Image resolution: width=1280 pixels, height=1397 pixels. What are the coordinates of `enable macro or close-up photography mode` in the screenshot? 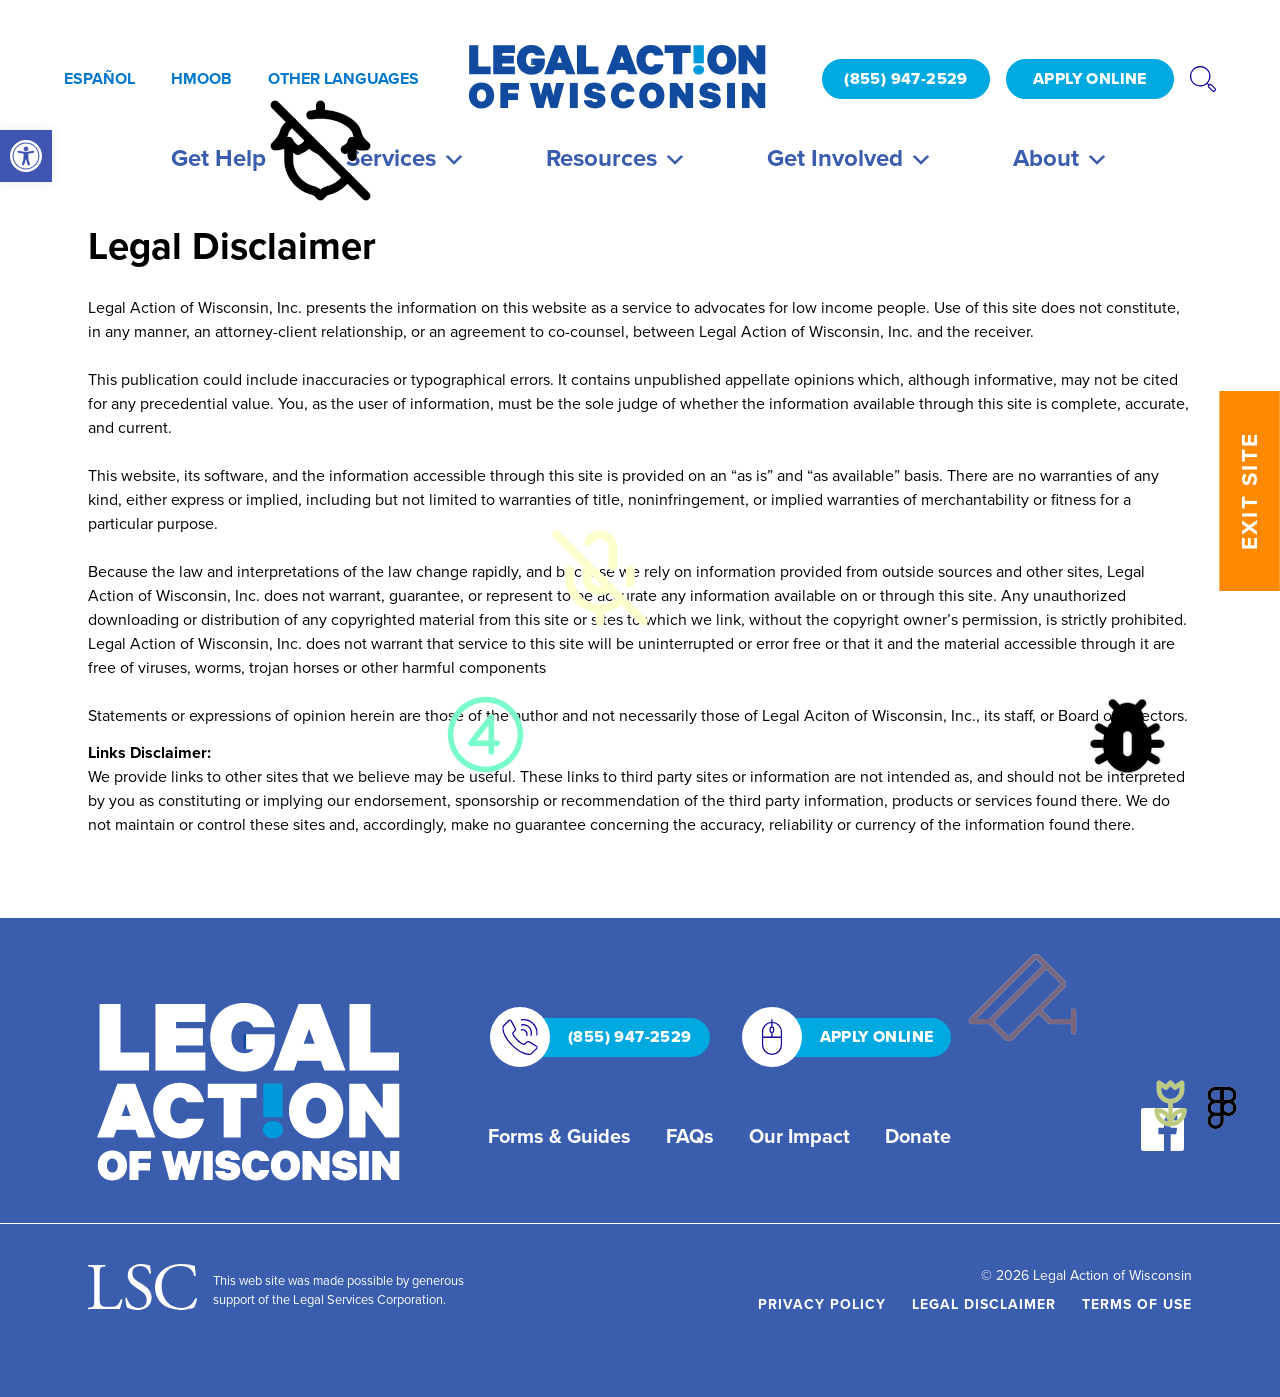 It's located at (1170, 1103).